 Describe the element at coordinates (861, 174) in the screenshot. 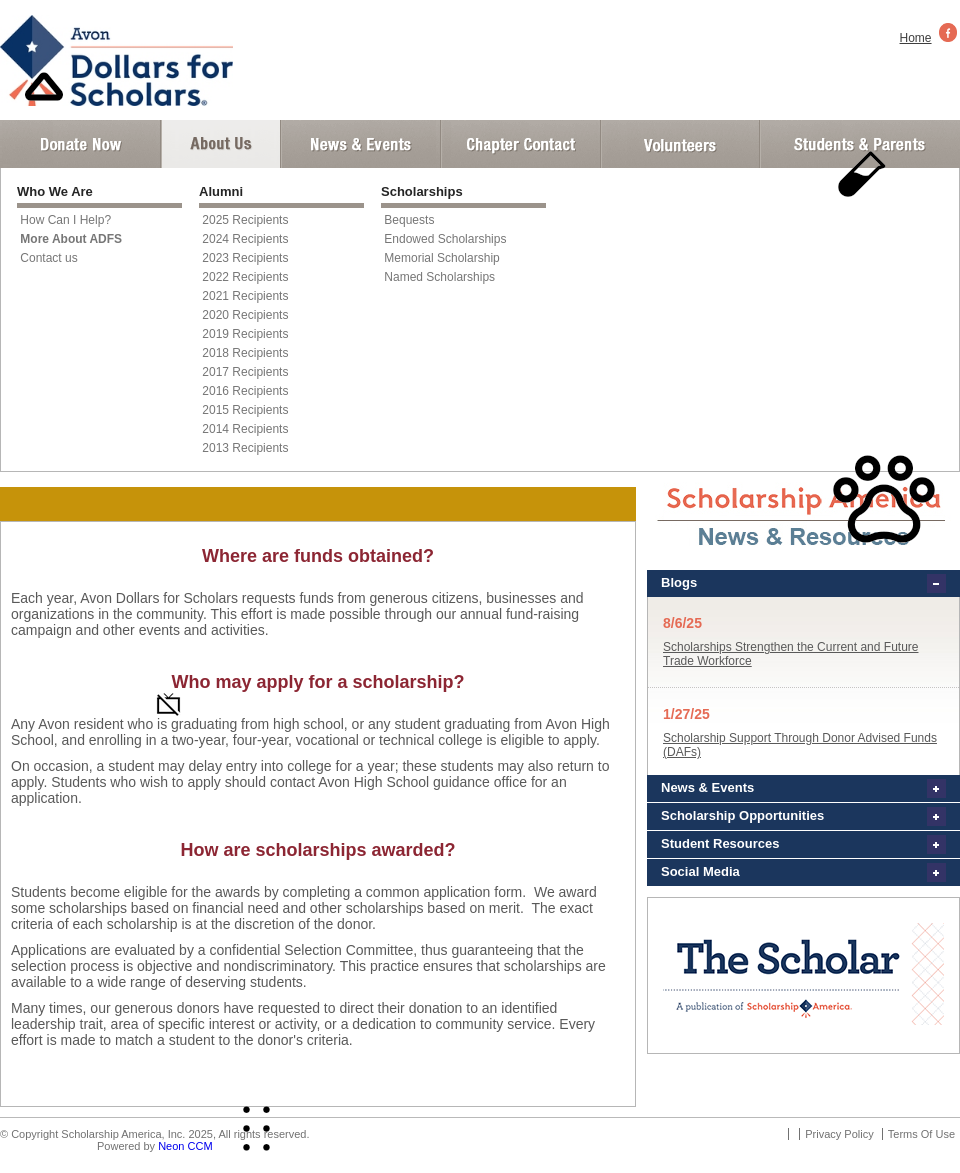

I see `run a test or experiment` at that location.